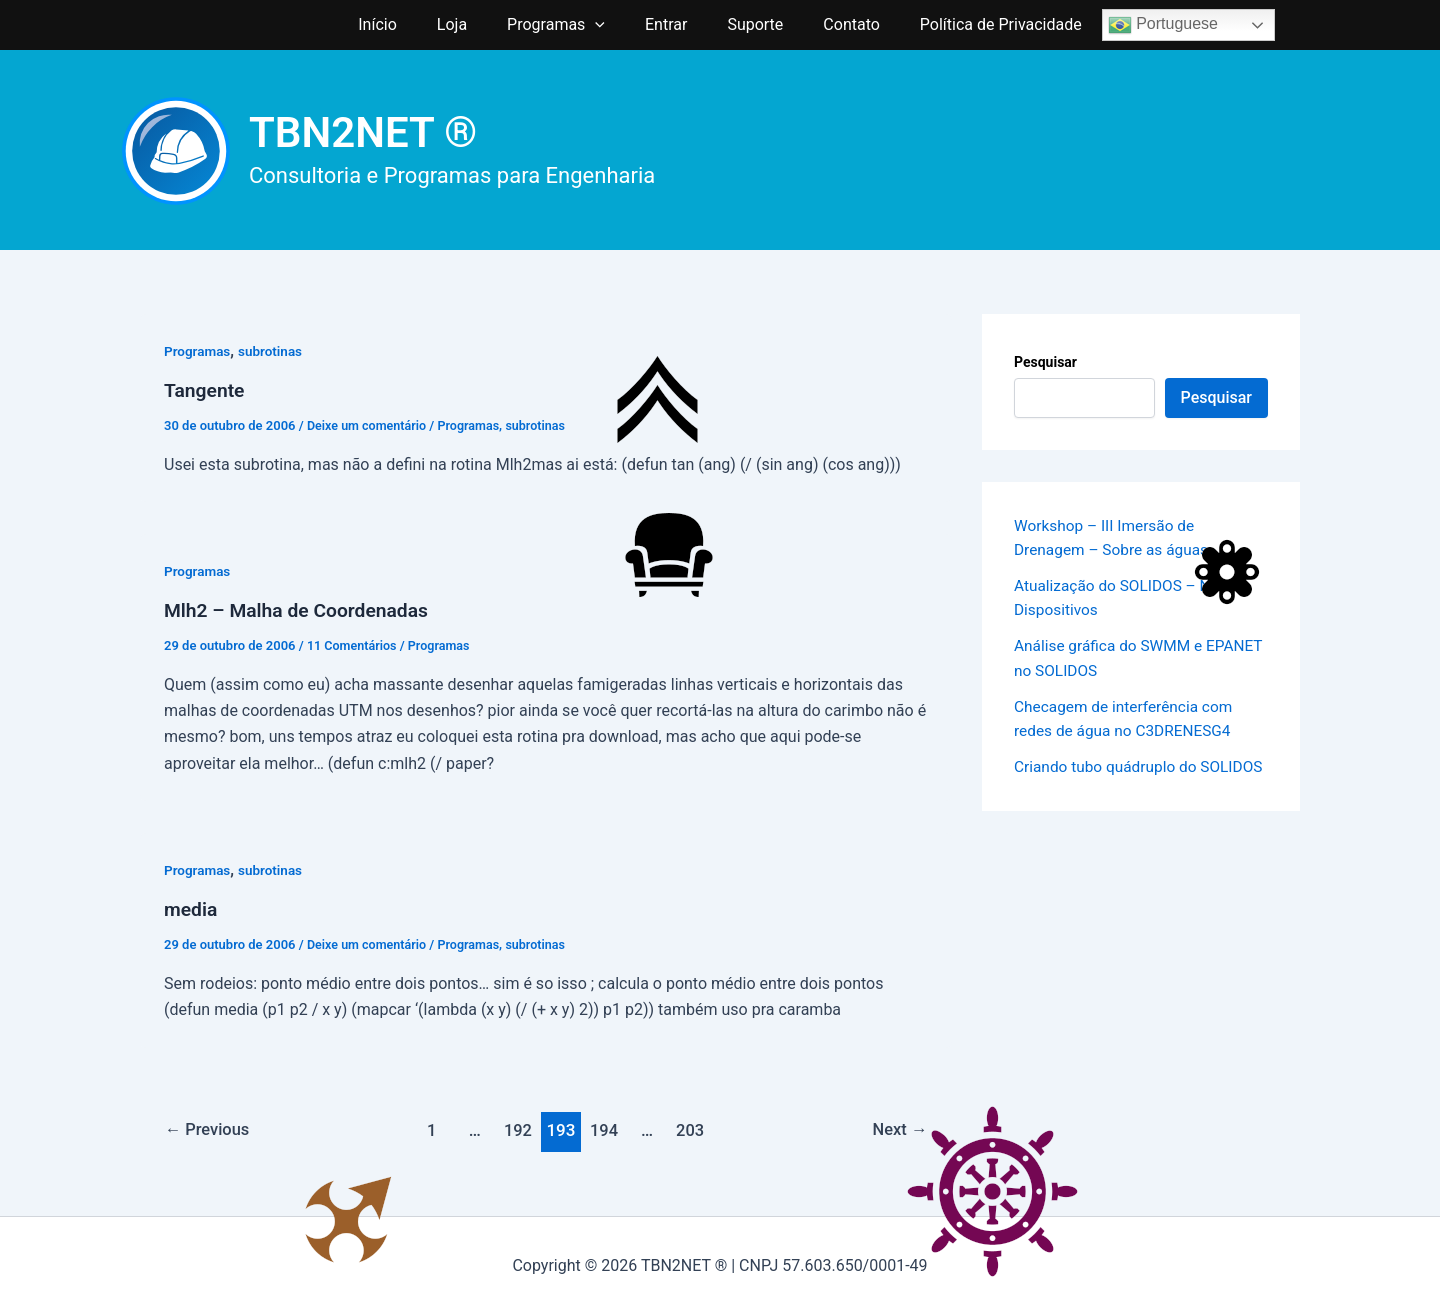 This screenshot has width=1440, height=1316. What do you see at coordinates (657, 399) in the screenshot?
I see `indicates corporal military rank` at bounding box center [657, 399].